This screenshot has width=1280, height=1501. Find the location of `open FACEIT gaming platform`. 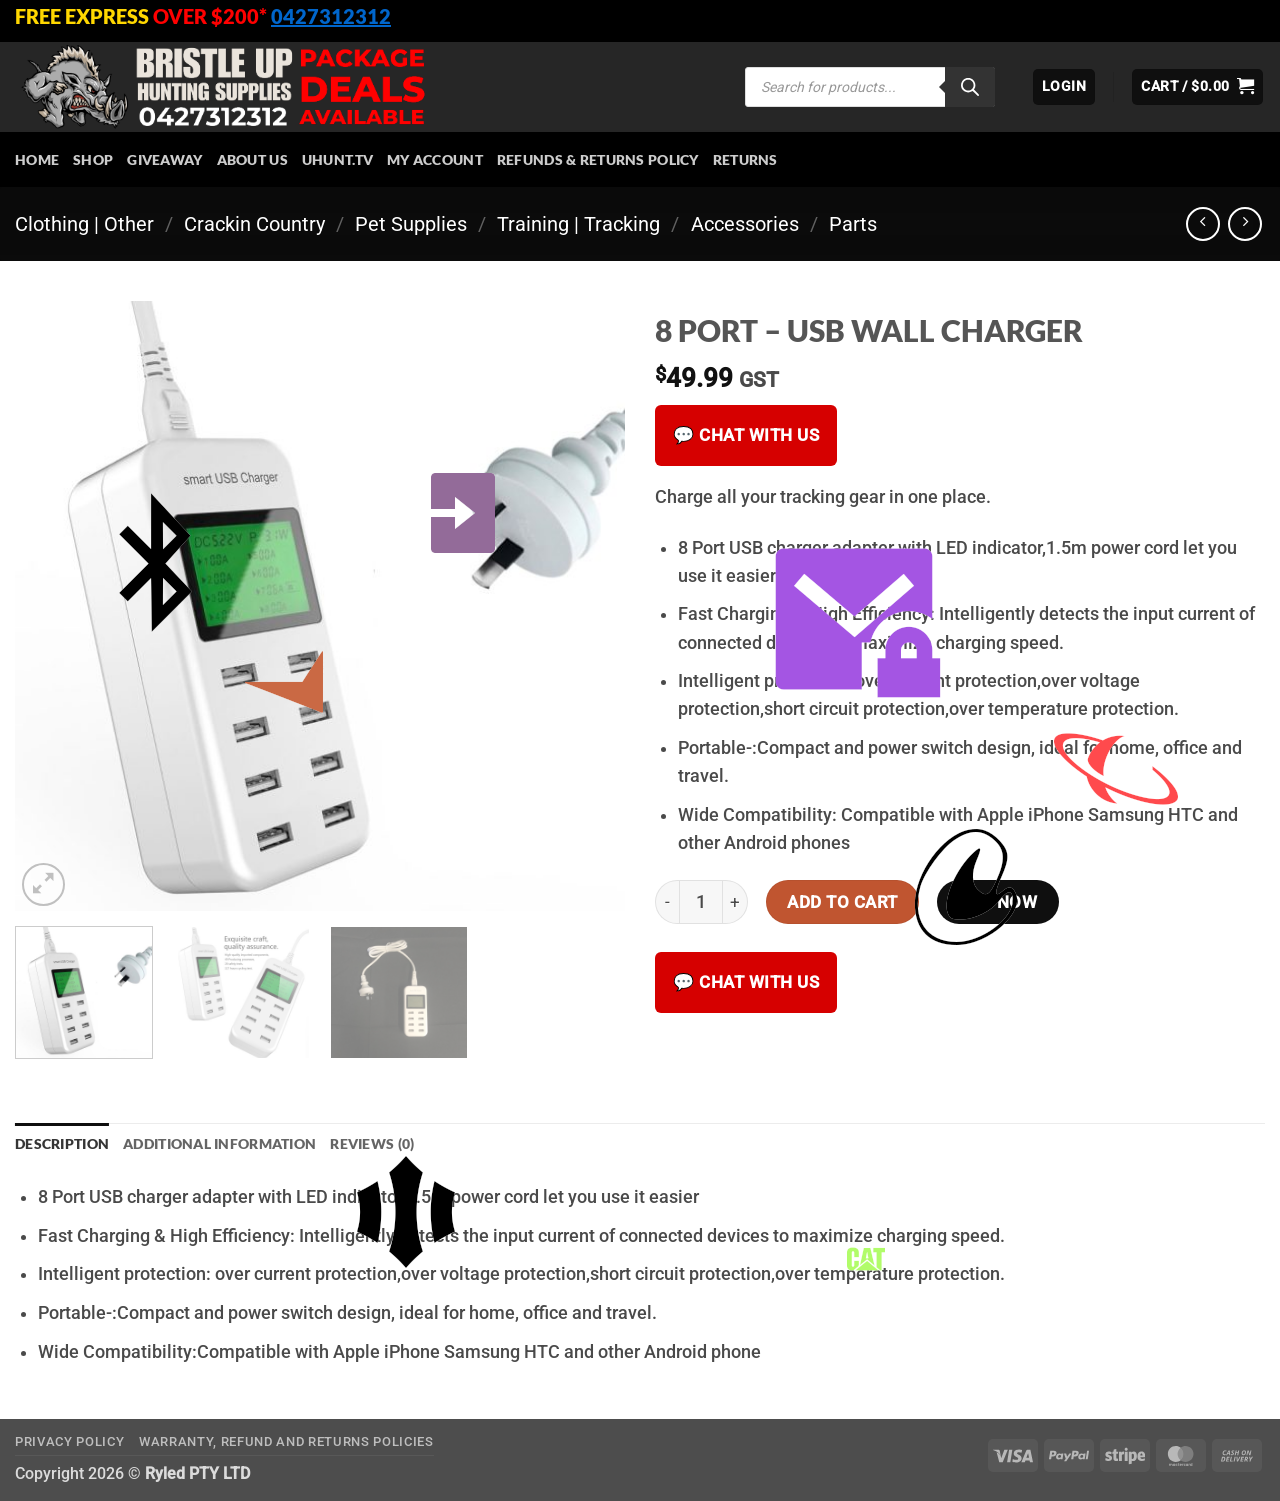

open FACEIT gaming platform is located at coordinates (284, 682).